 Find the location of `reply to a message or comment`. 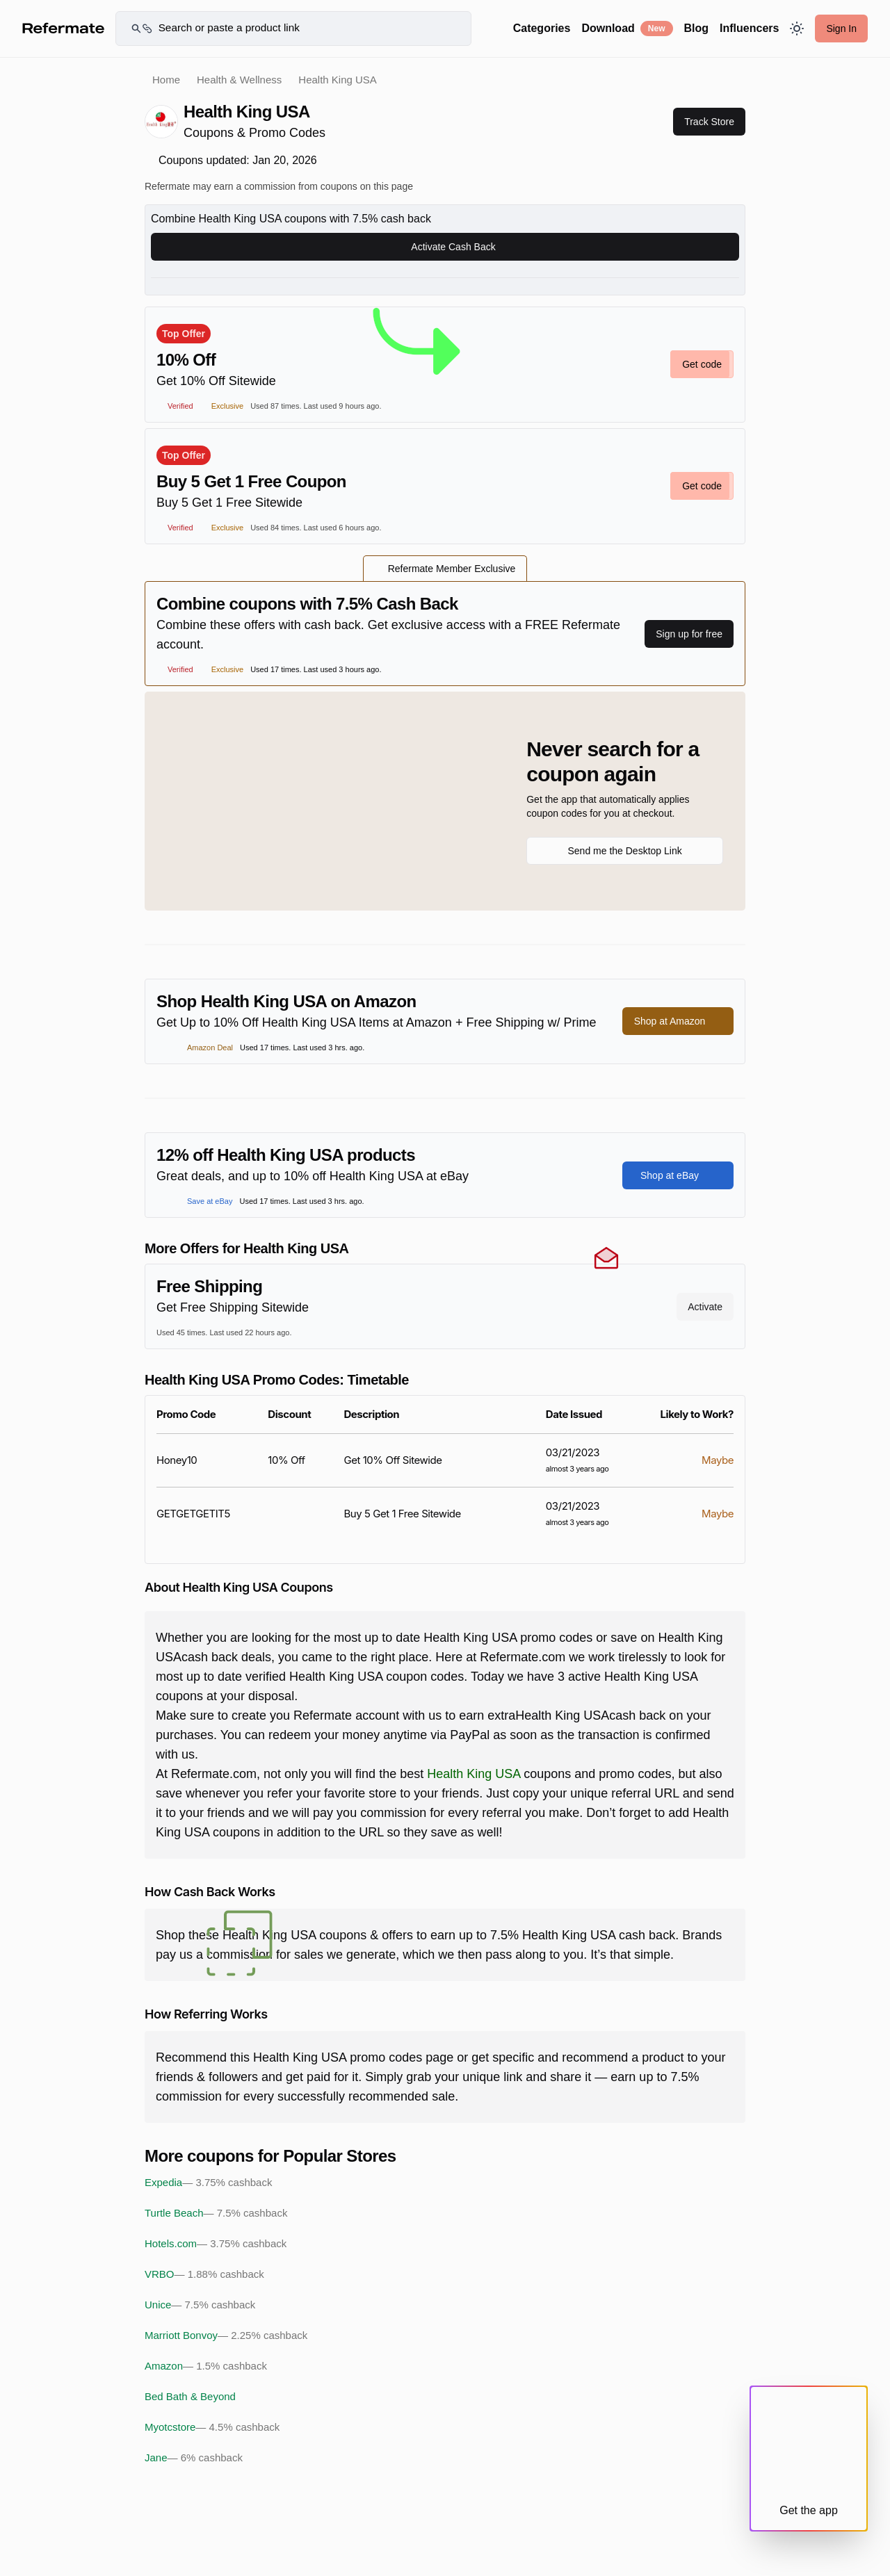

reply to a message or comment is located at coordinates (416, 341).